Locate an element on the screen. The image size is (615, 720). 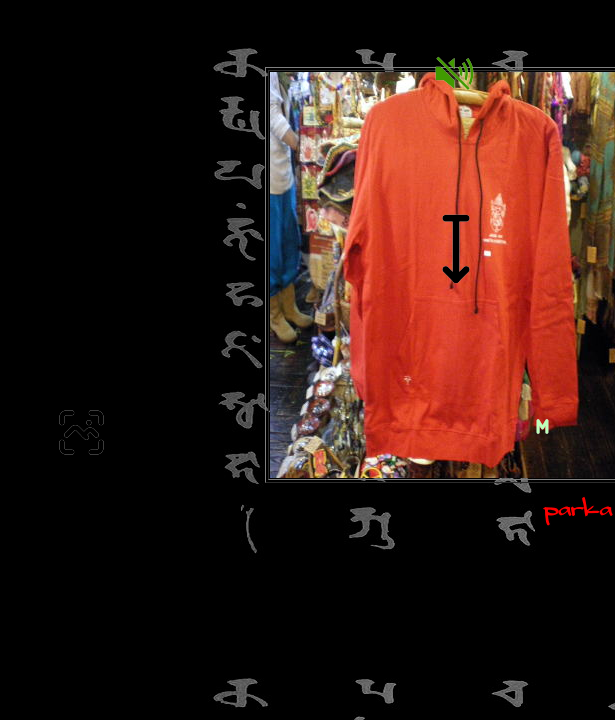
scan or digitize a photo is located at coordinates (81, 432).